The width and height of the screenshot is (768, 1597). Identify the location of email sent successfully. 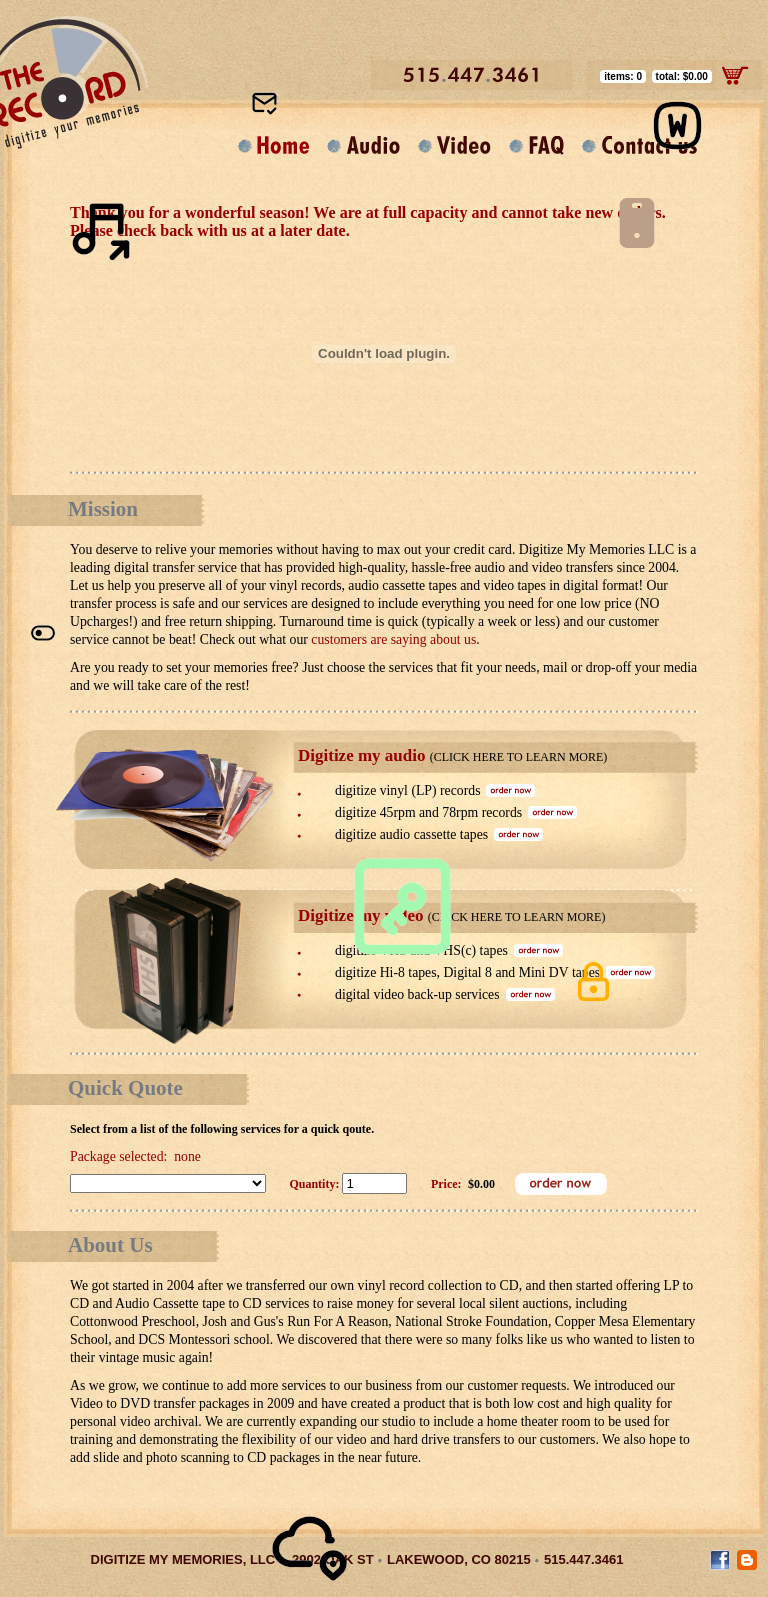
(264, 102).